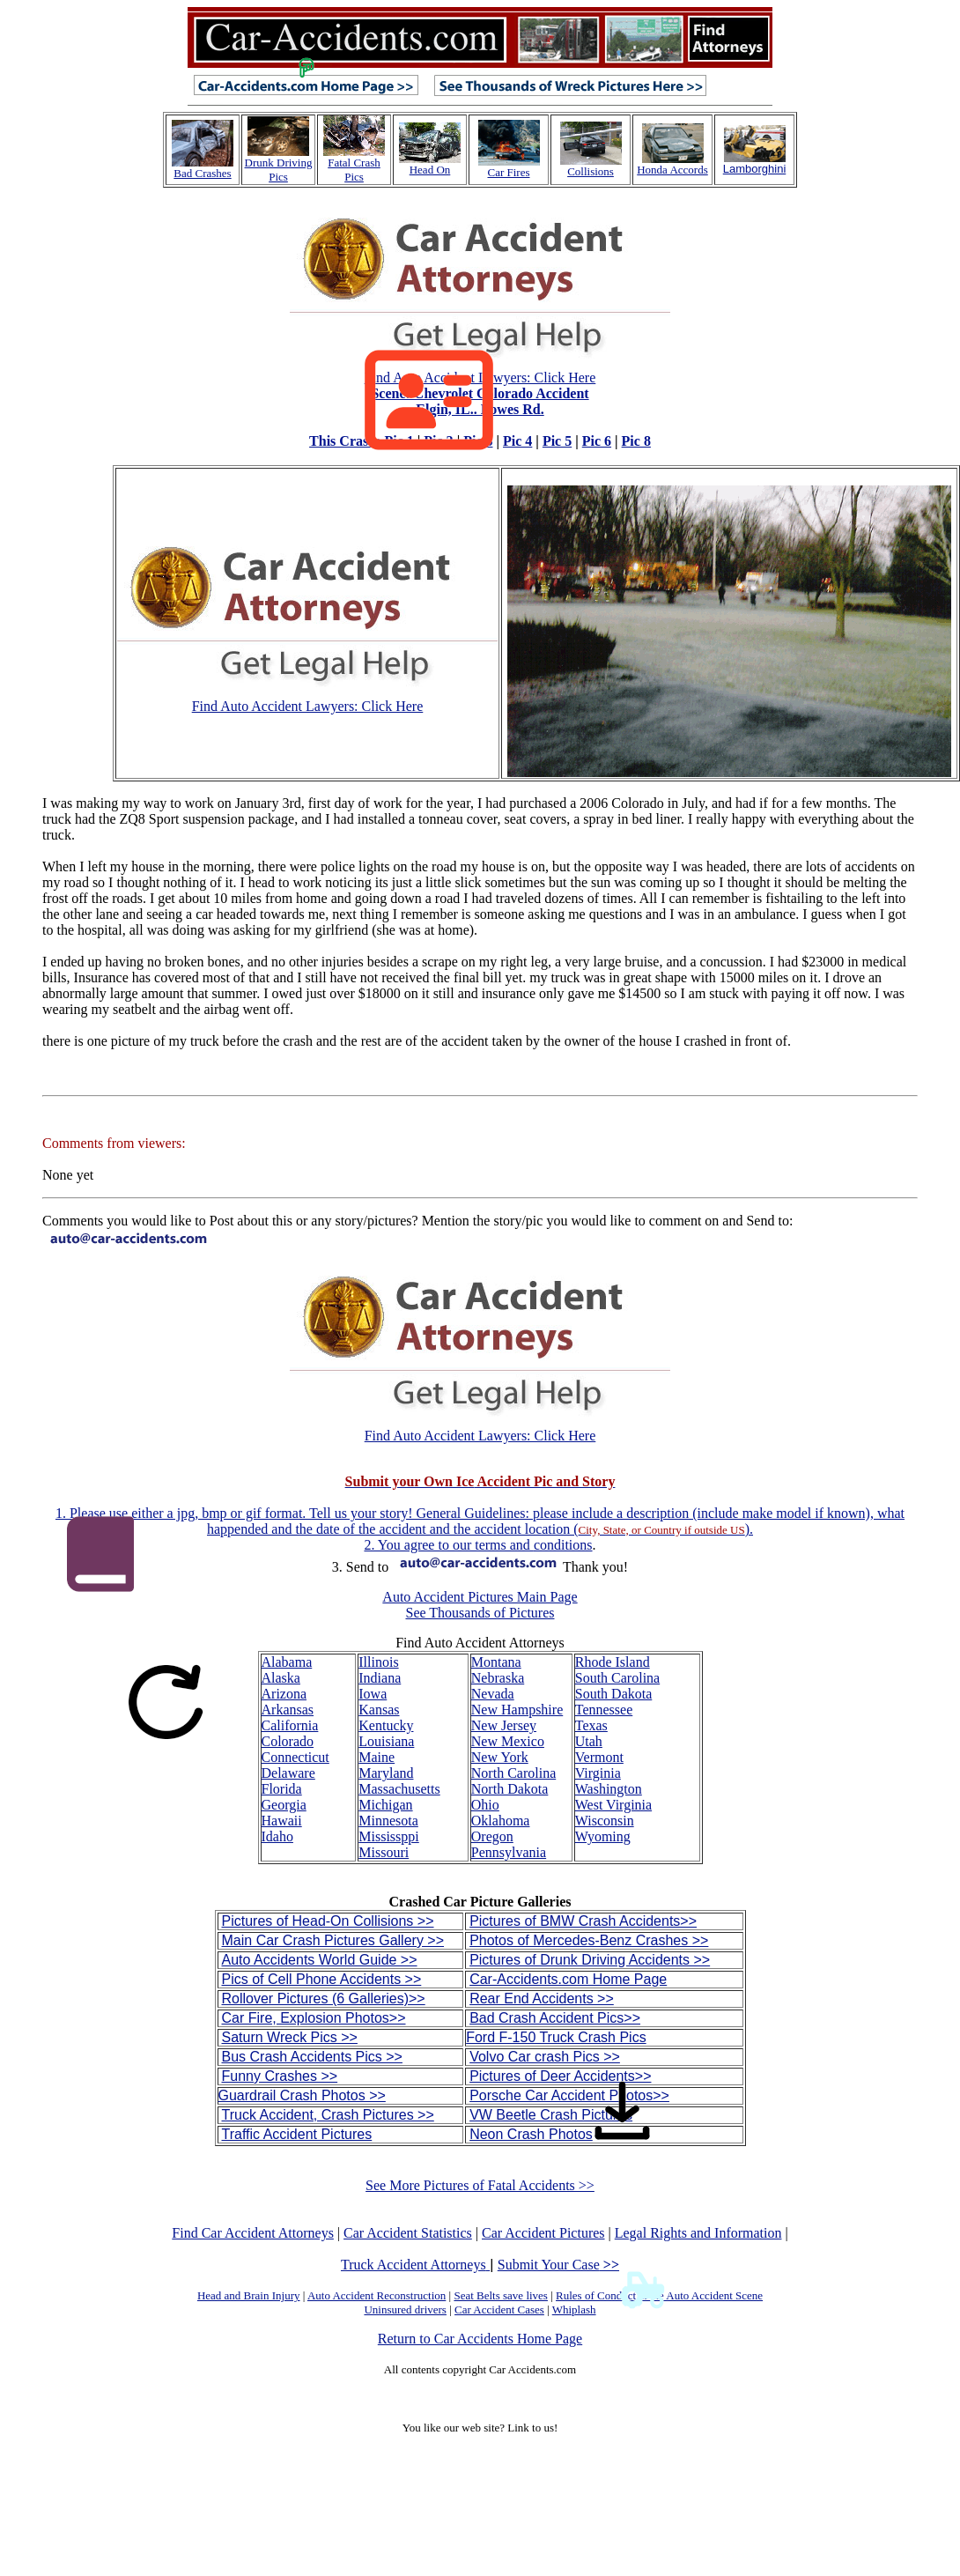 This screenshot has height=2576, width=960. What do you see at coordinates (642, 2289) in the screenshot?
I see `access farming or agricultural features` at bounding box center [642, 2289].